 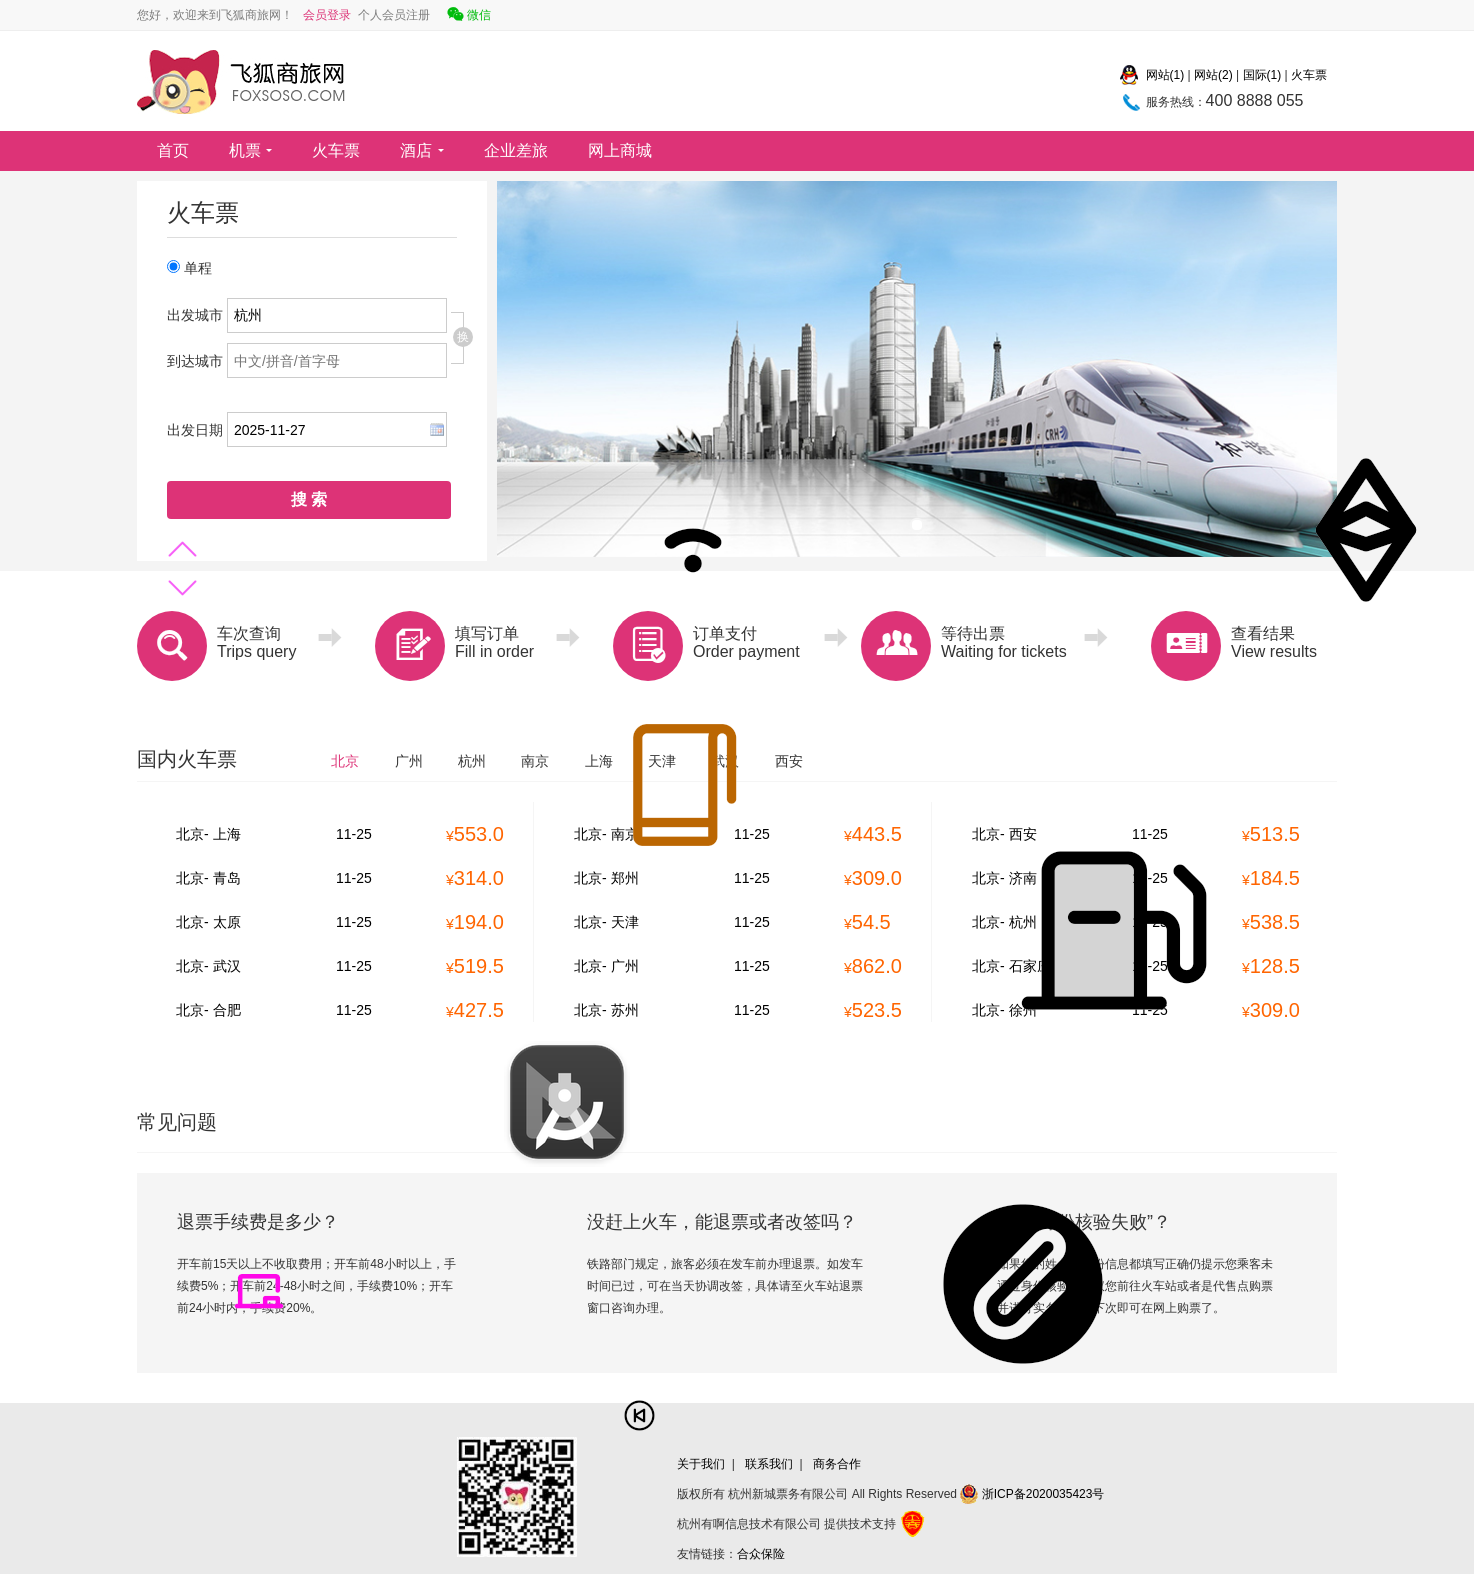 What do you see at coordinates (639, 1415) in the screenshot?
I see `skip to previous track` at bounding box center [639, 1415].